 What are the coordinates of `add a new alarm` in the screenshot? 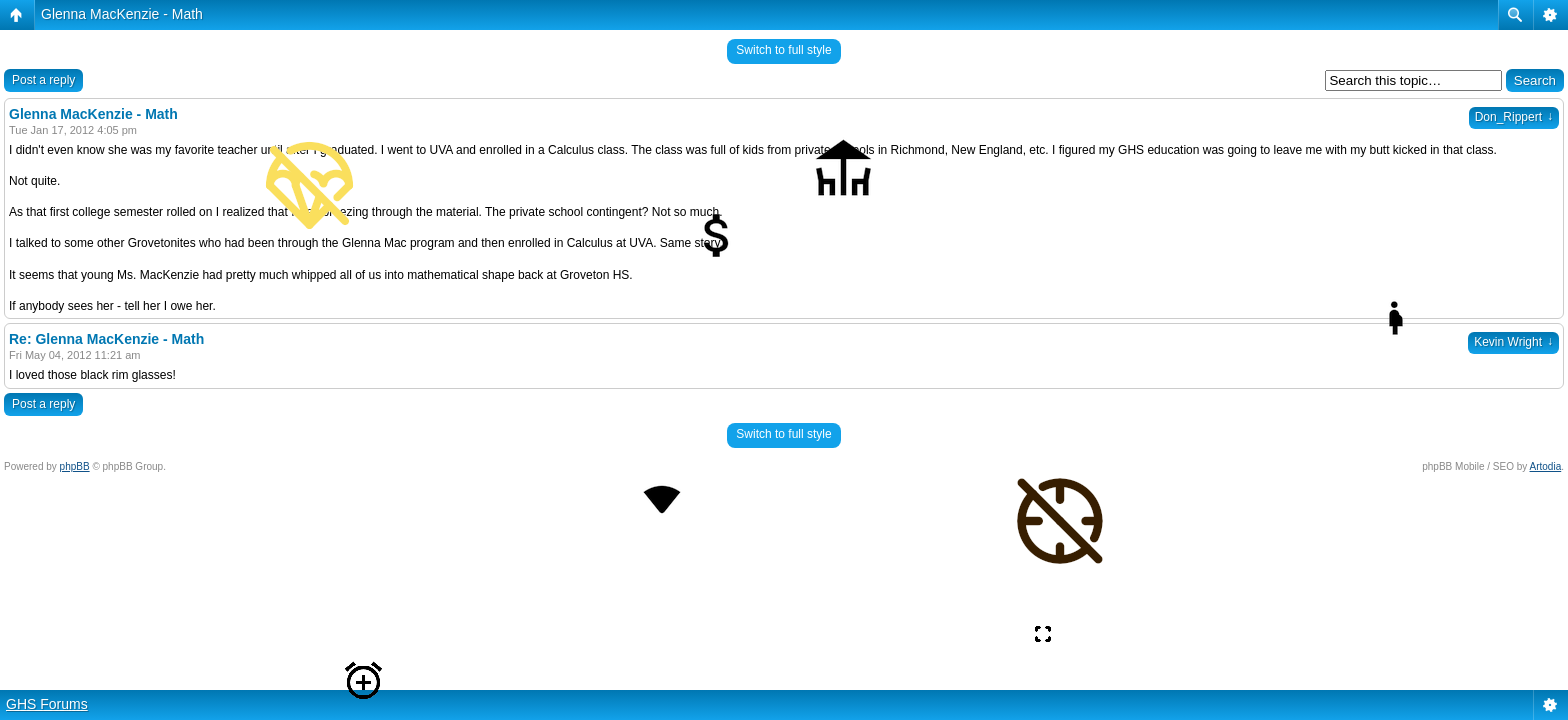 It's located at (363, 680).